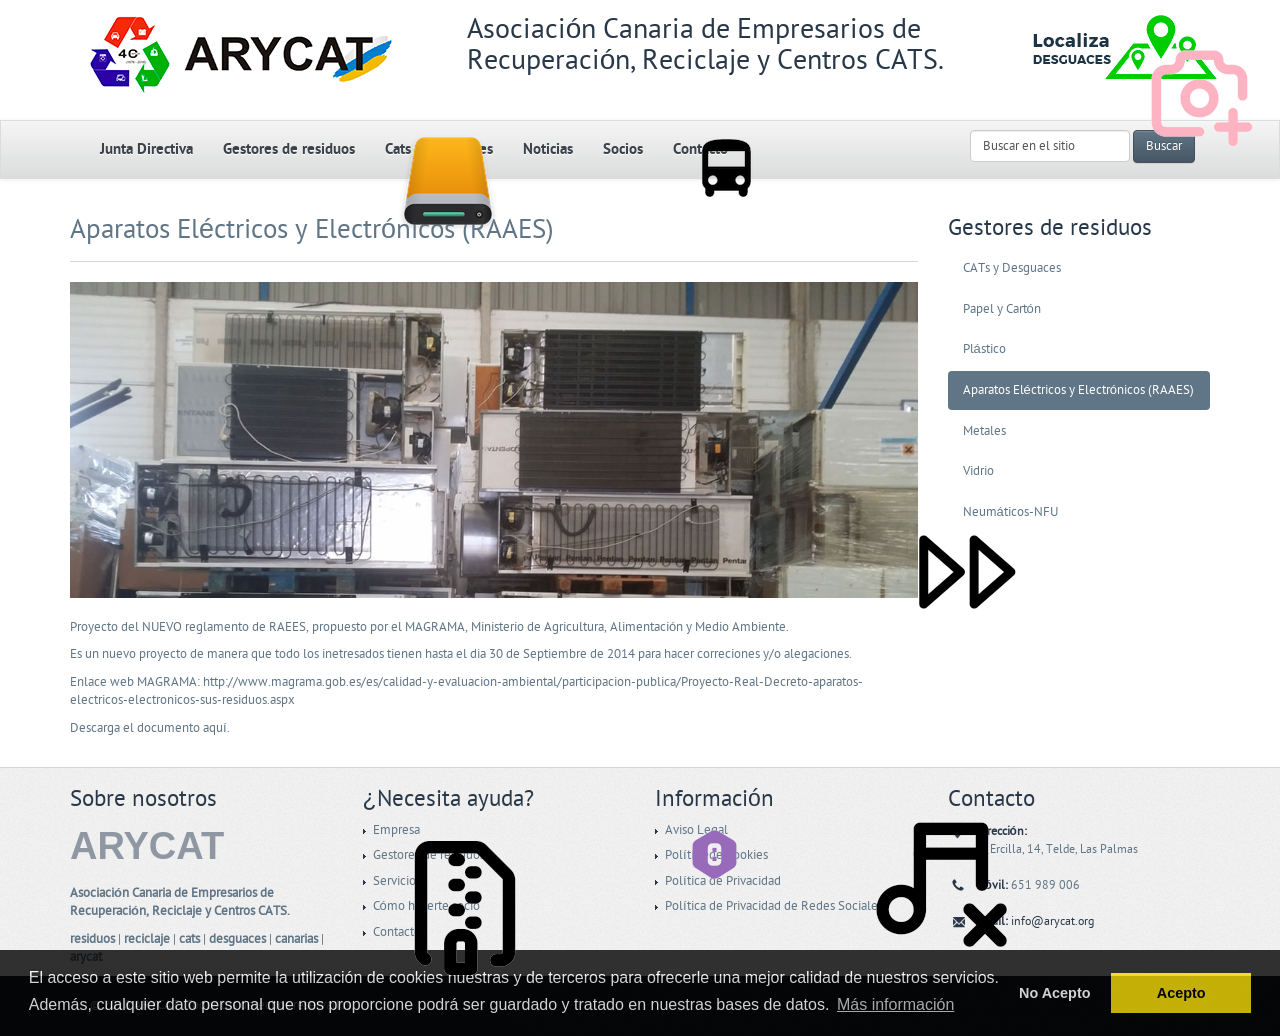  What do you see at coordinates (448, 181) in the screenshot?
I see `external USB hard drive connected` at bounding box center [448, 181].